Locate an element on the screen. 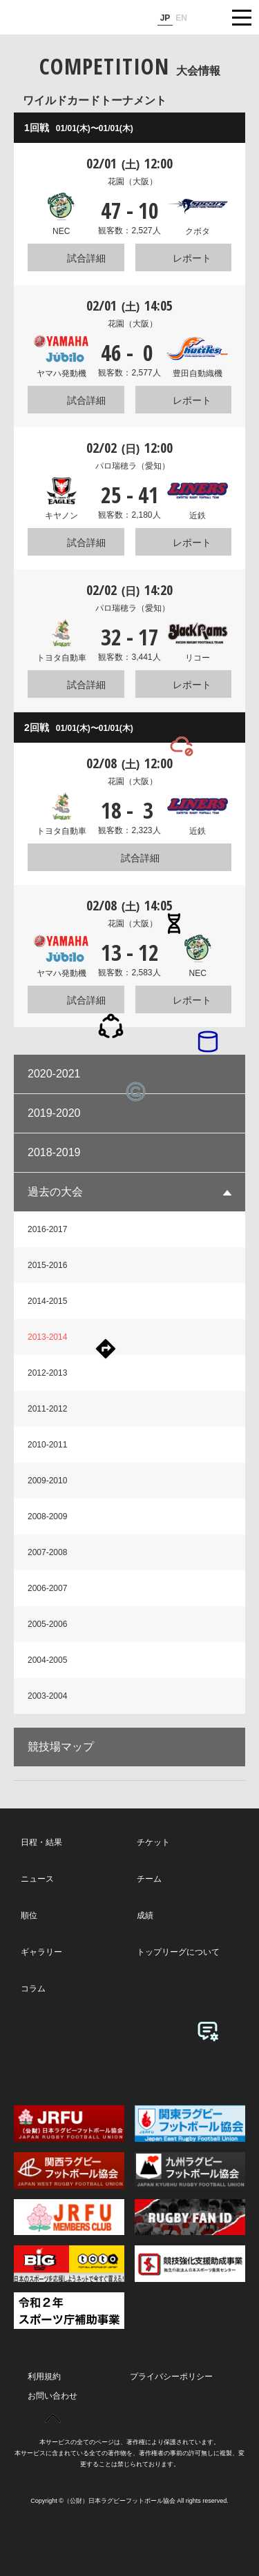 This screenshot has height=2576, width=259. ubuntu operating system logo is located at coordinates (111, 1026).